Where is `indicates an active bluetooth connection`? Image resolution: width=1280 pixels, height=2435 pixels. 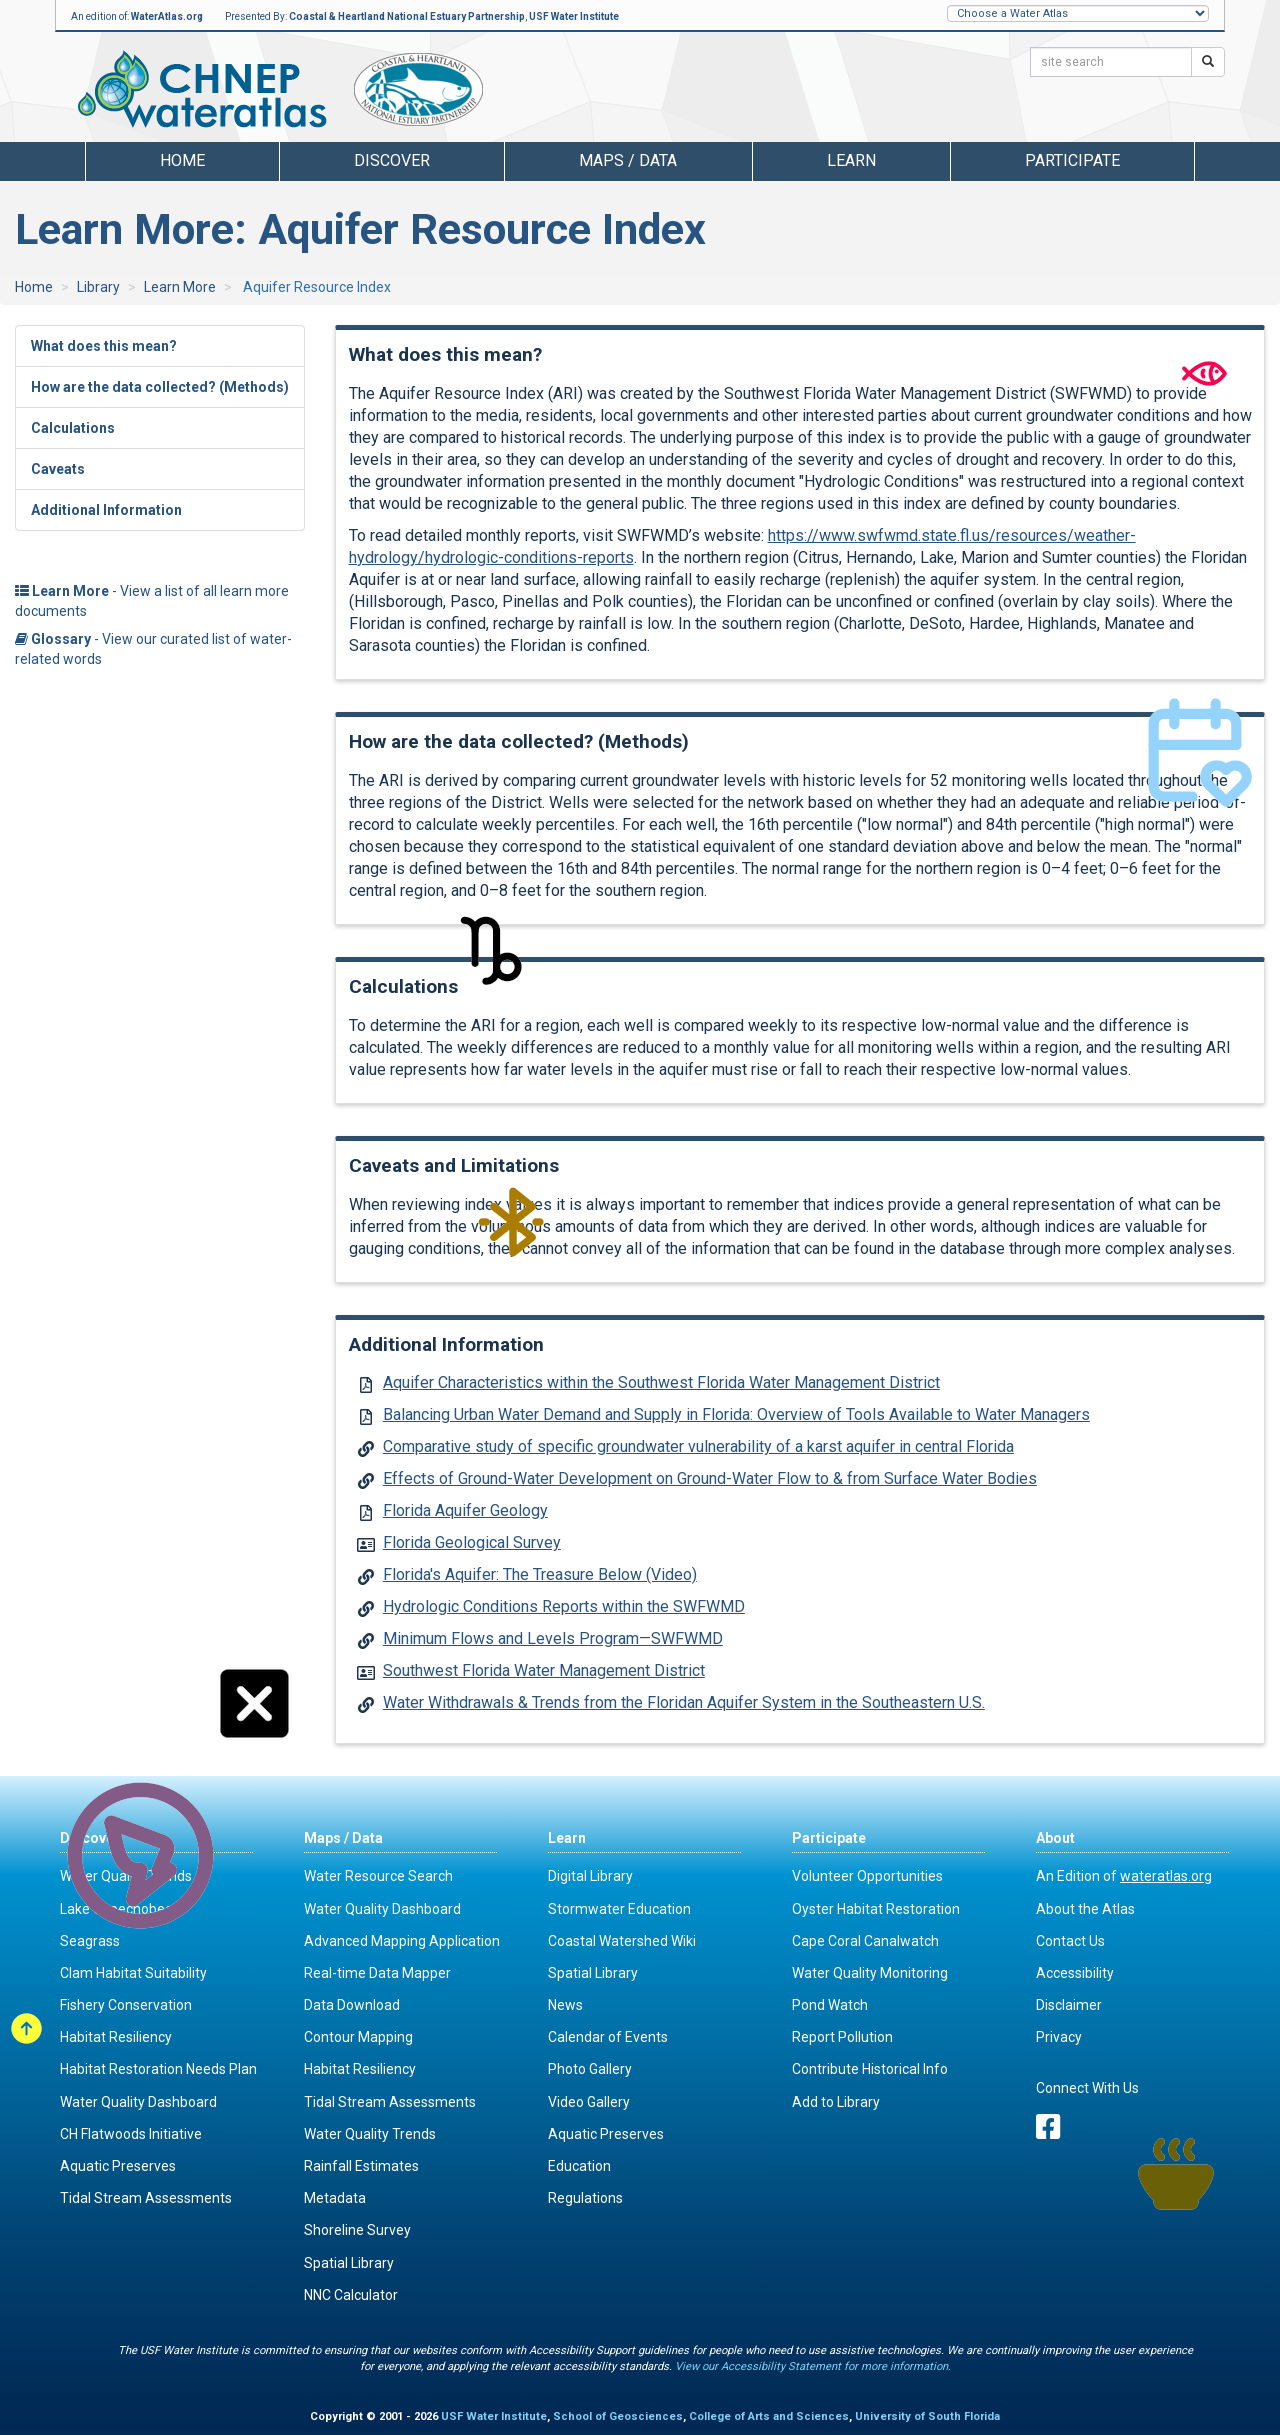 indicates an active bluetooth connection is located at coordinates (513, 1222).